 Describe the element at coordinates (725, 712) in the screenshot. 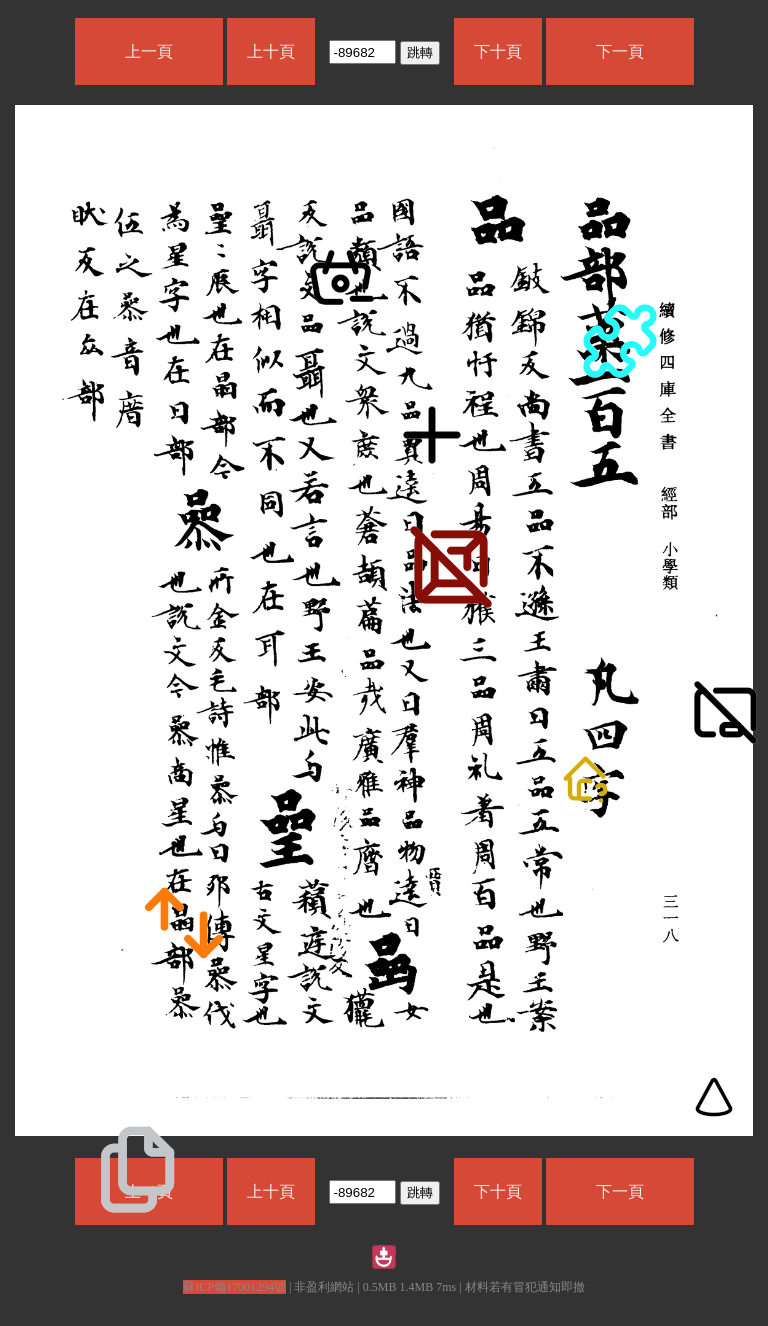

I see `presentation mode disabled` at that location.